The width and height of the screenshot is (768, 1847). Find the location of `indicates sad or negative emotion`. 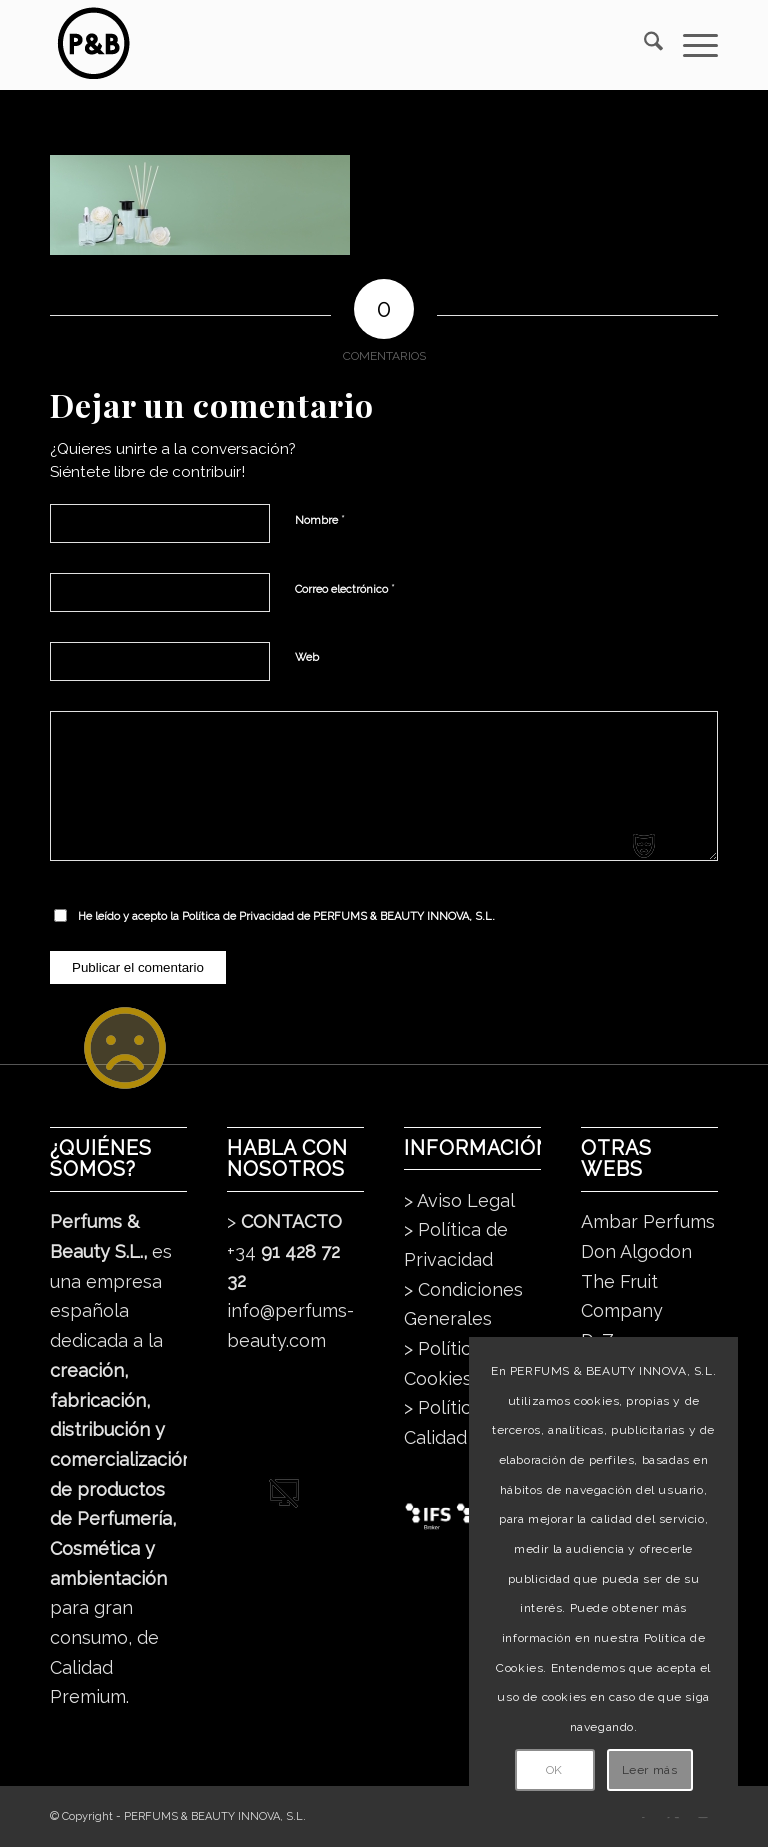

indicates sad or negative emotion is located at coordinates (644, 845).